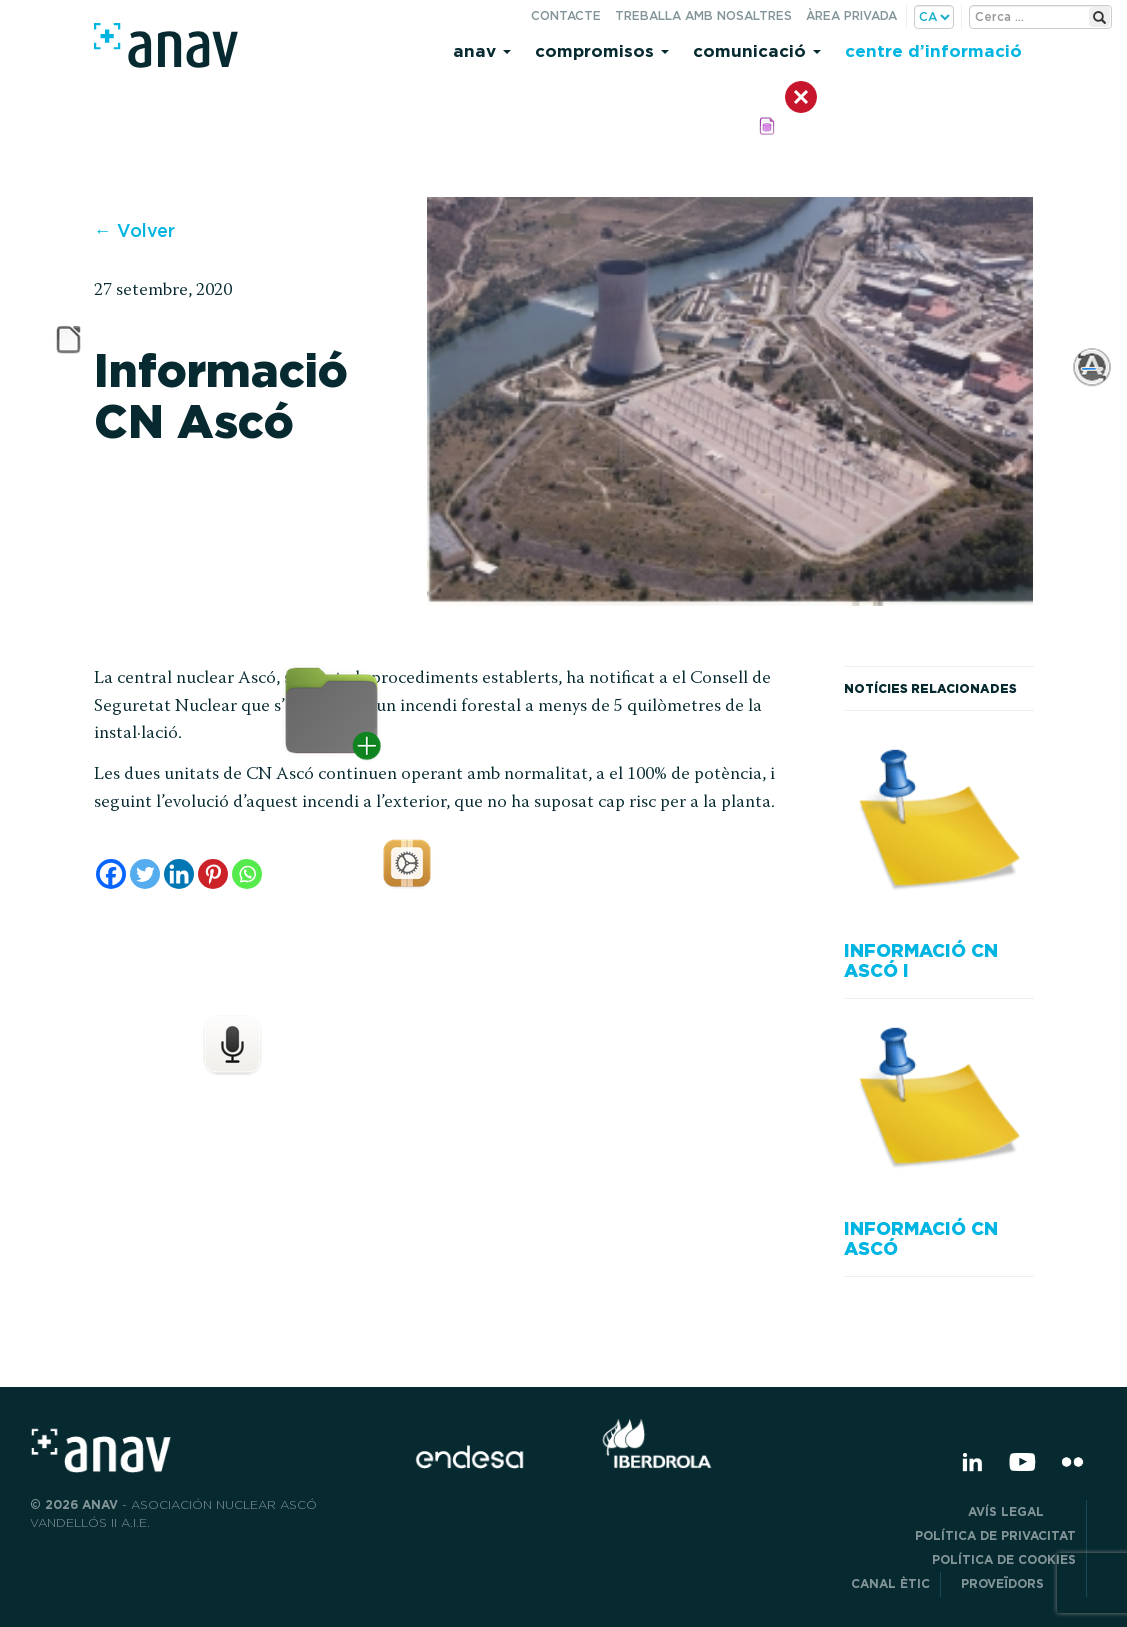 The height and width of the screenshot is (1627, 1127). I want to click on check for available software updates, so click(1092, 367).